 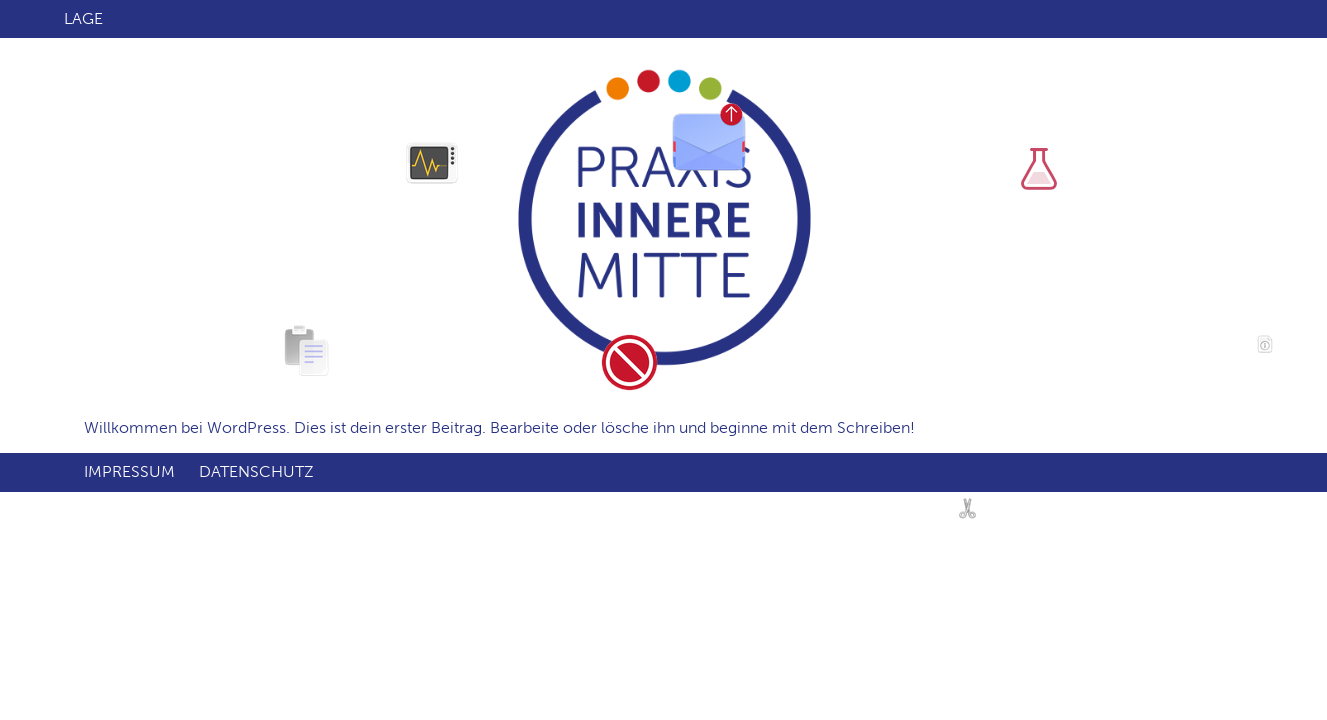 What do you see at coordinates (967, 508) in the screenshot?
I see `cut selected content to clipboard` at bounding box center [967, 508].